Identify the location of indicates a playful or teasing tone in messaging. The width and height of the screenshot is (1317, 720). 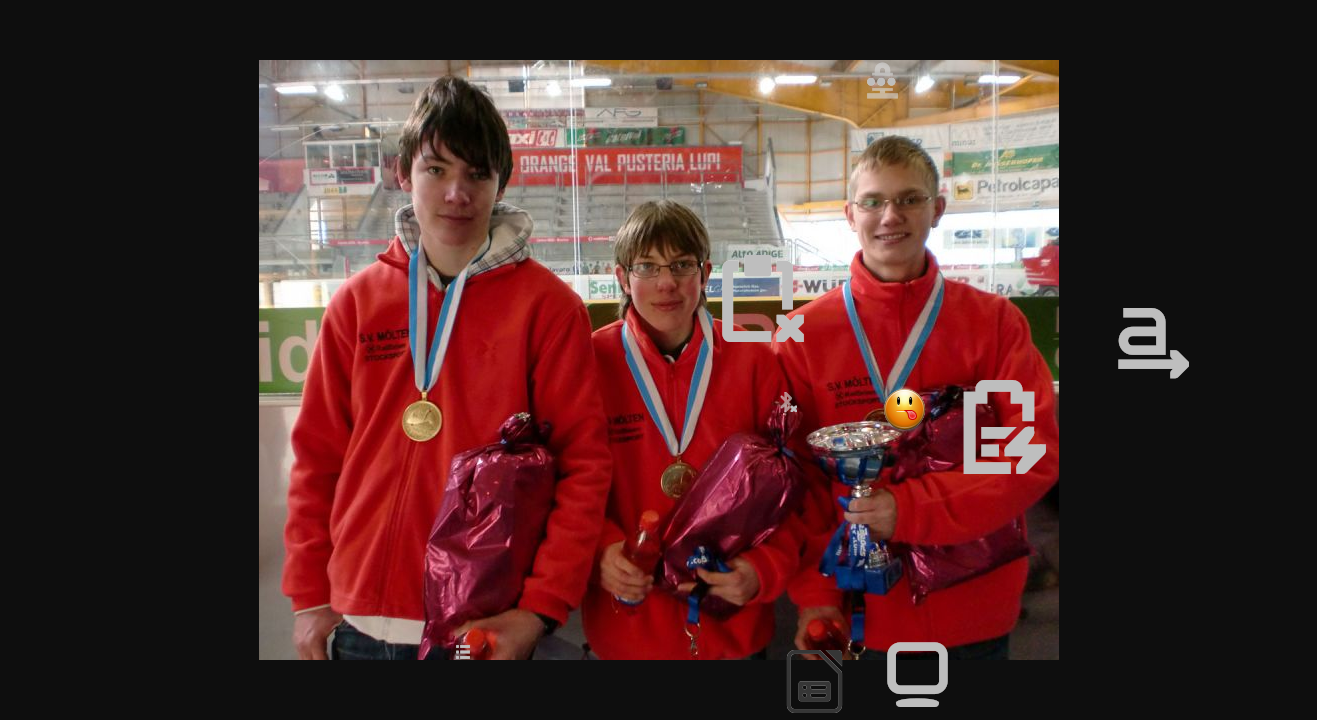
(905, 410).